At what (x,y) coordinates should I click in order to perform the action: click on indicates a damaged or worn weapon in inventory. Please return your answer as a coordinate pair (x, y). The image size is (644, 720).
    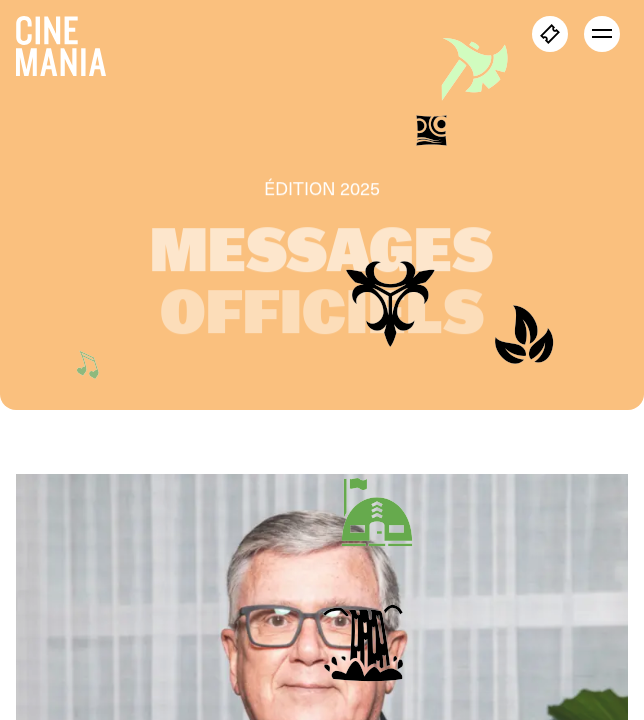
    Looking at the image, I should click on (474, 71).